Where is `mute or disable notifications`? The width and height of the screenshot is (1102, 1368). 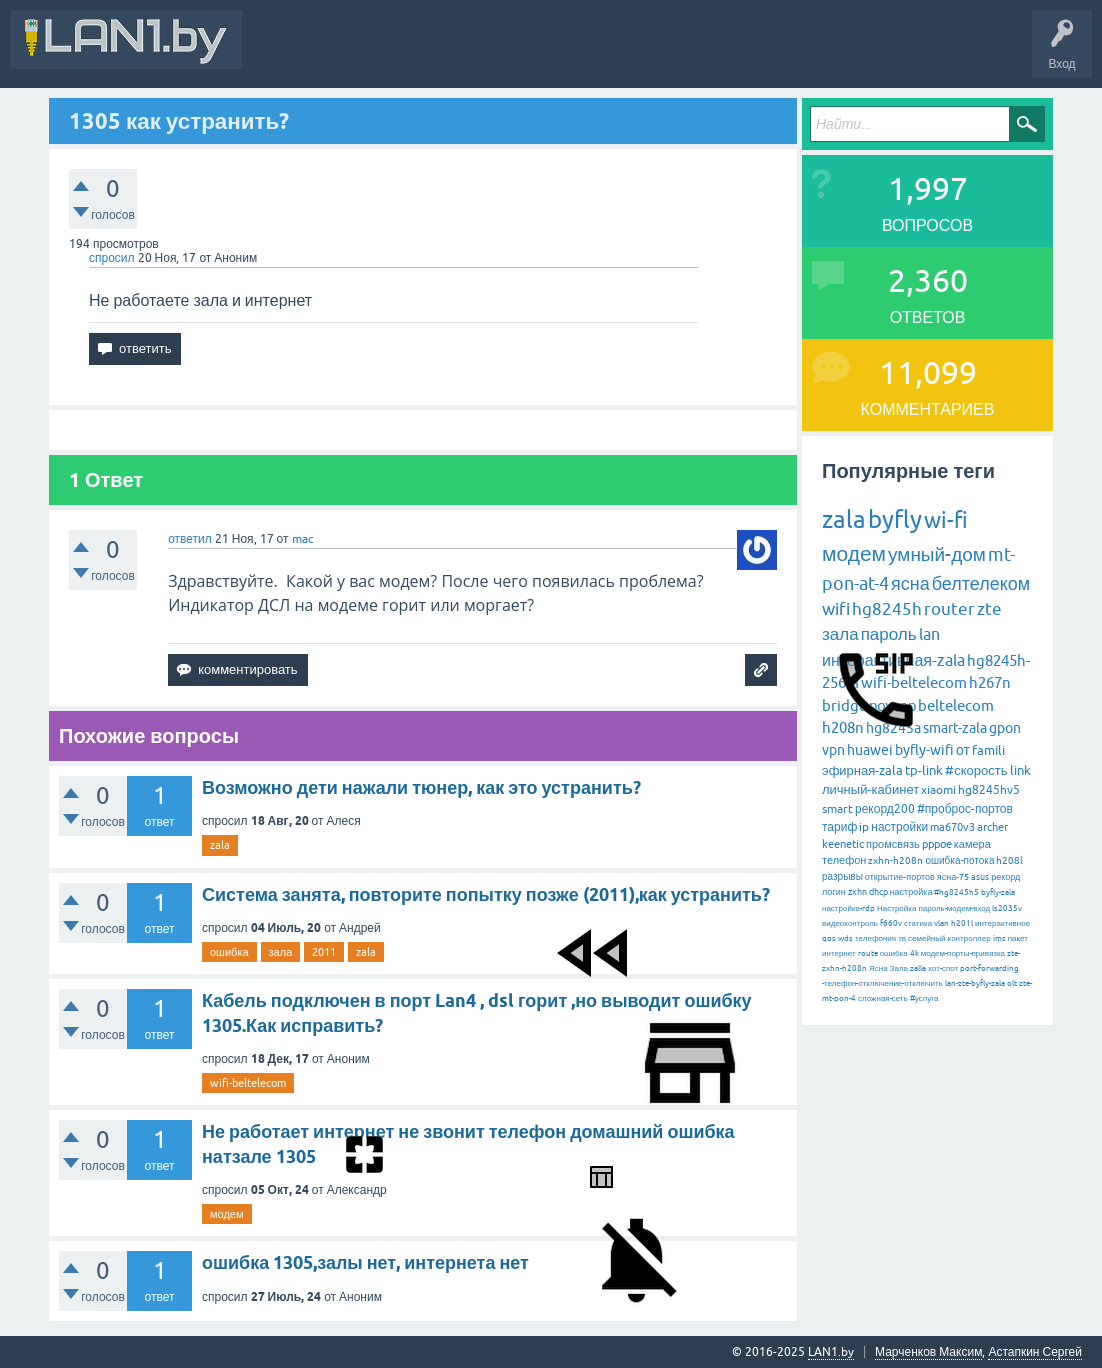 mute or disable notifications is located at coordinates (636, 1259).